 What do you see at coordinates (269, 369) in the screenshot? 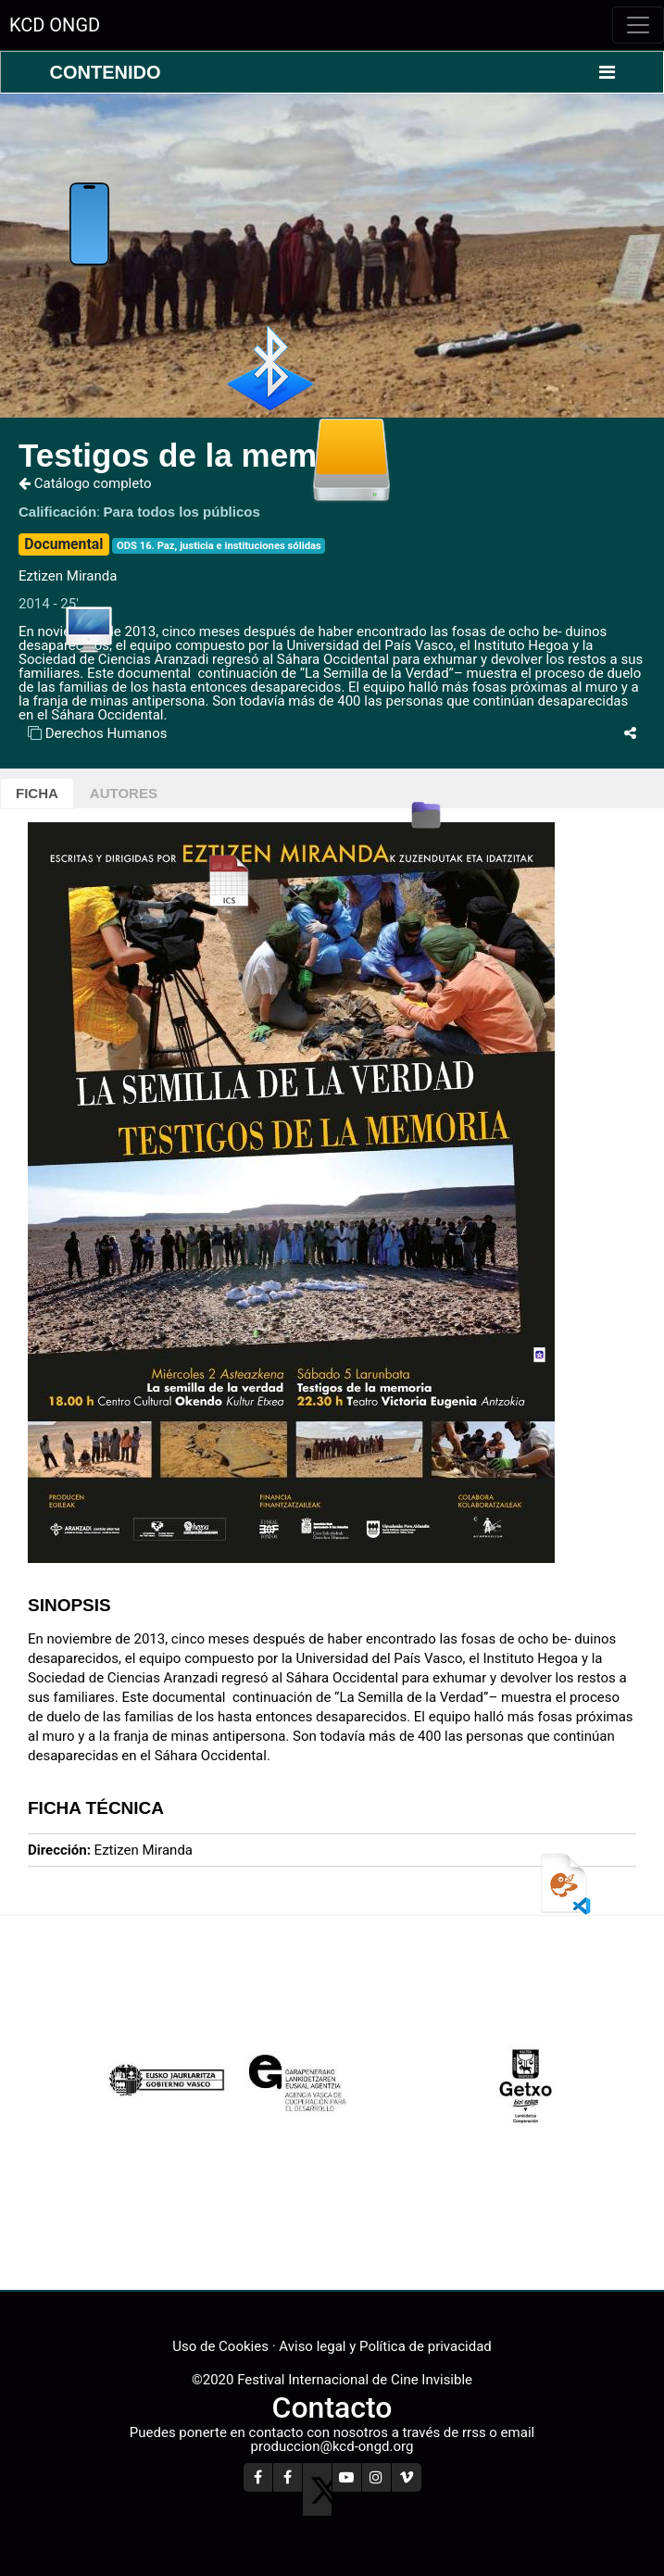
I see `open bluetooth file exchange utility` at bounding box center [269, 369].